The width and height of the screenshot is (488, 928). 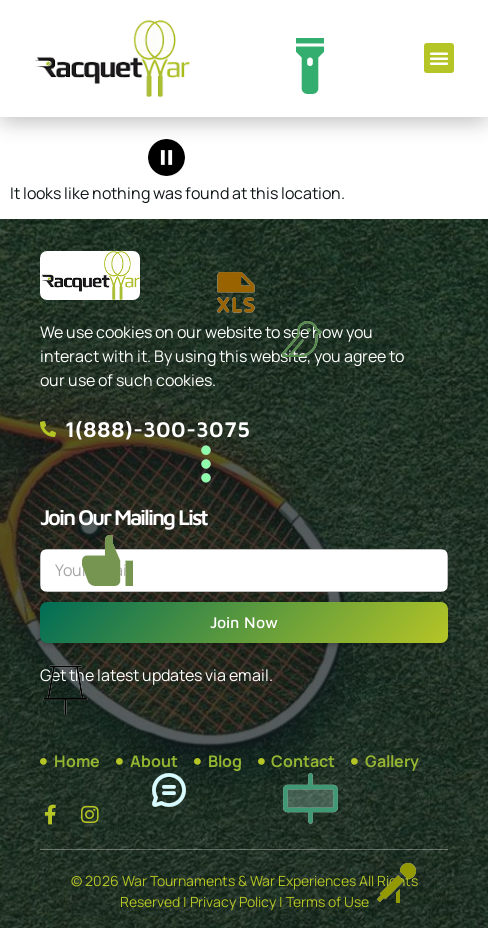 I want to click on center align object horizontally, so click(x=310, y=798).